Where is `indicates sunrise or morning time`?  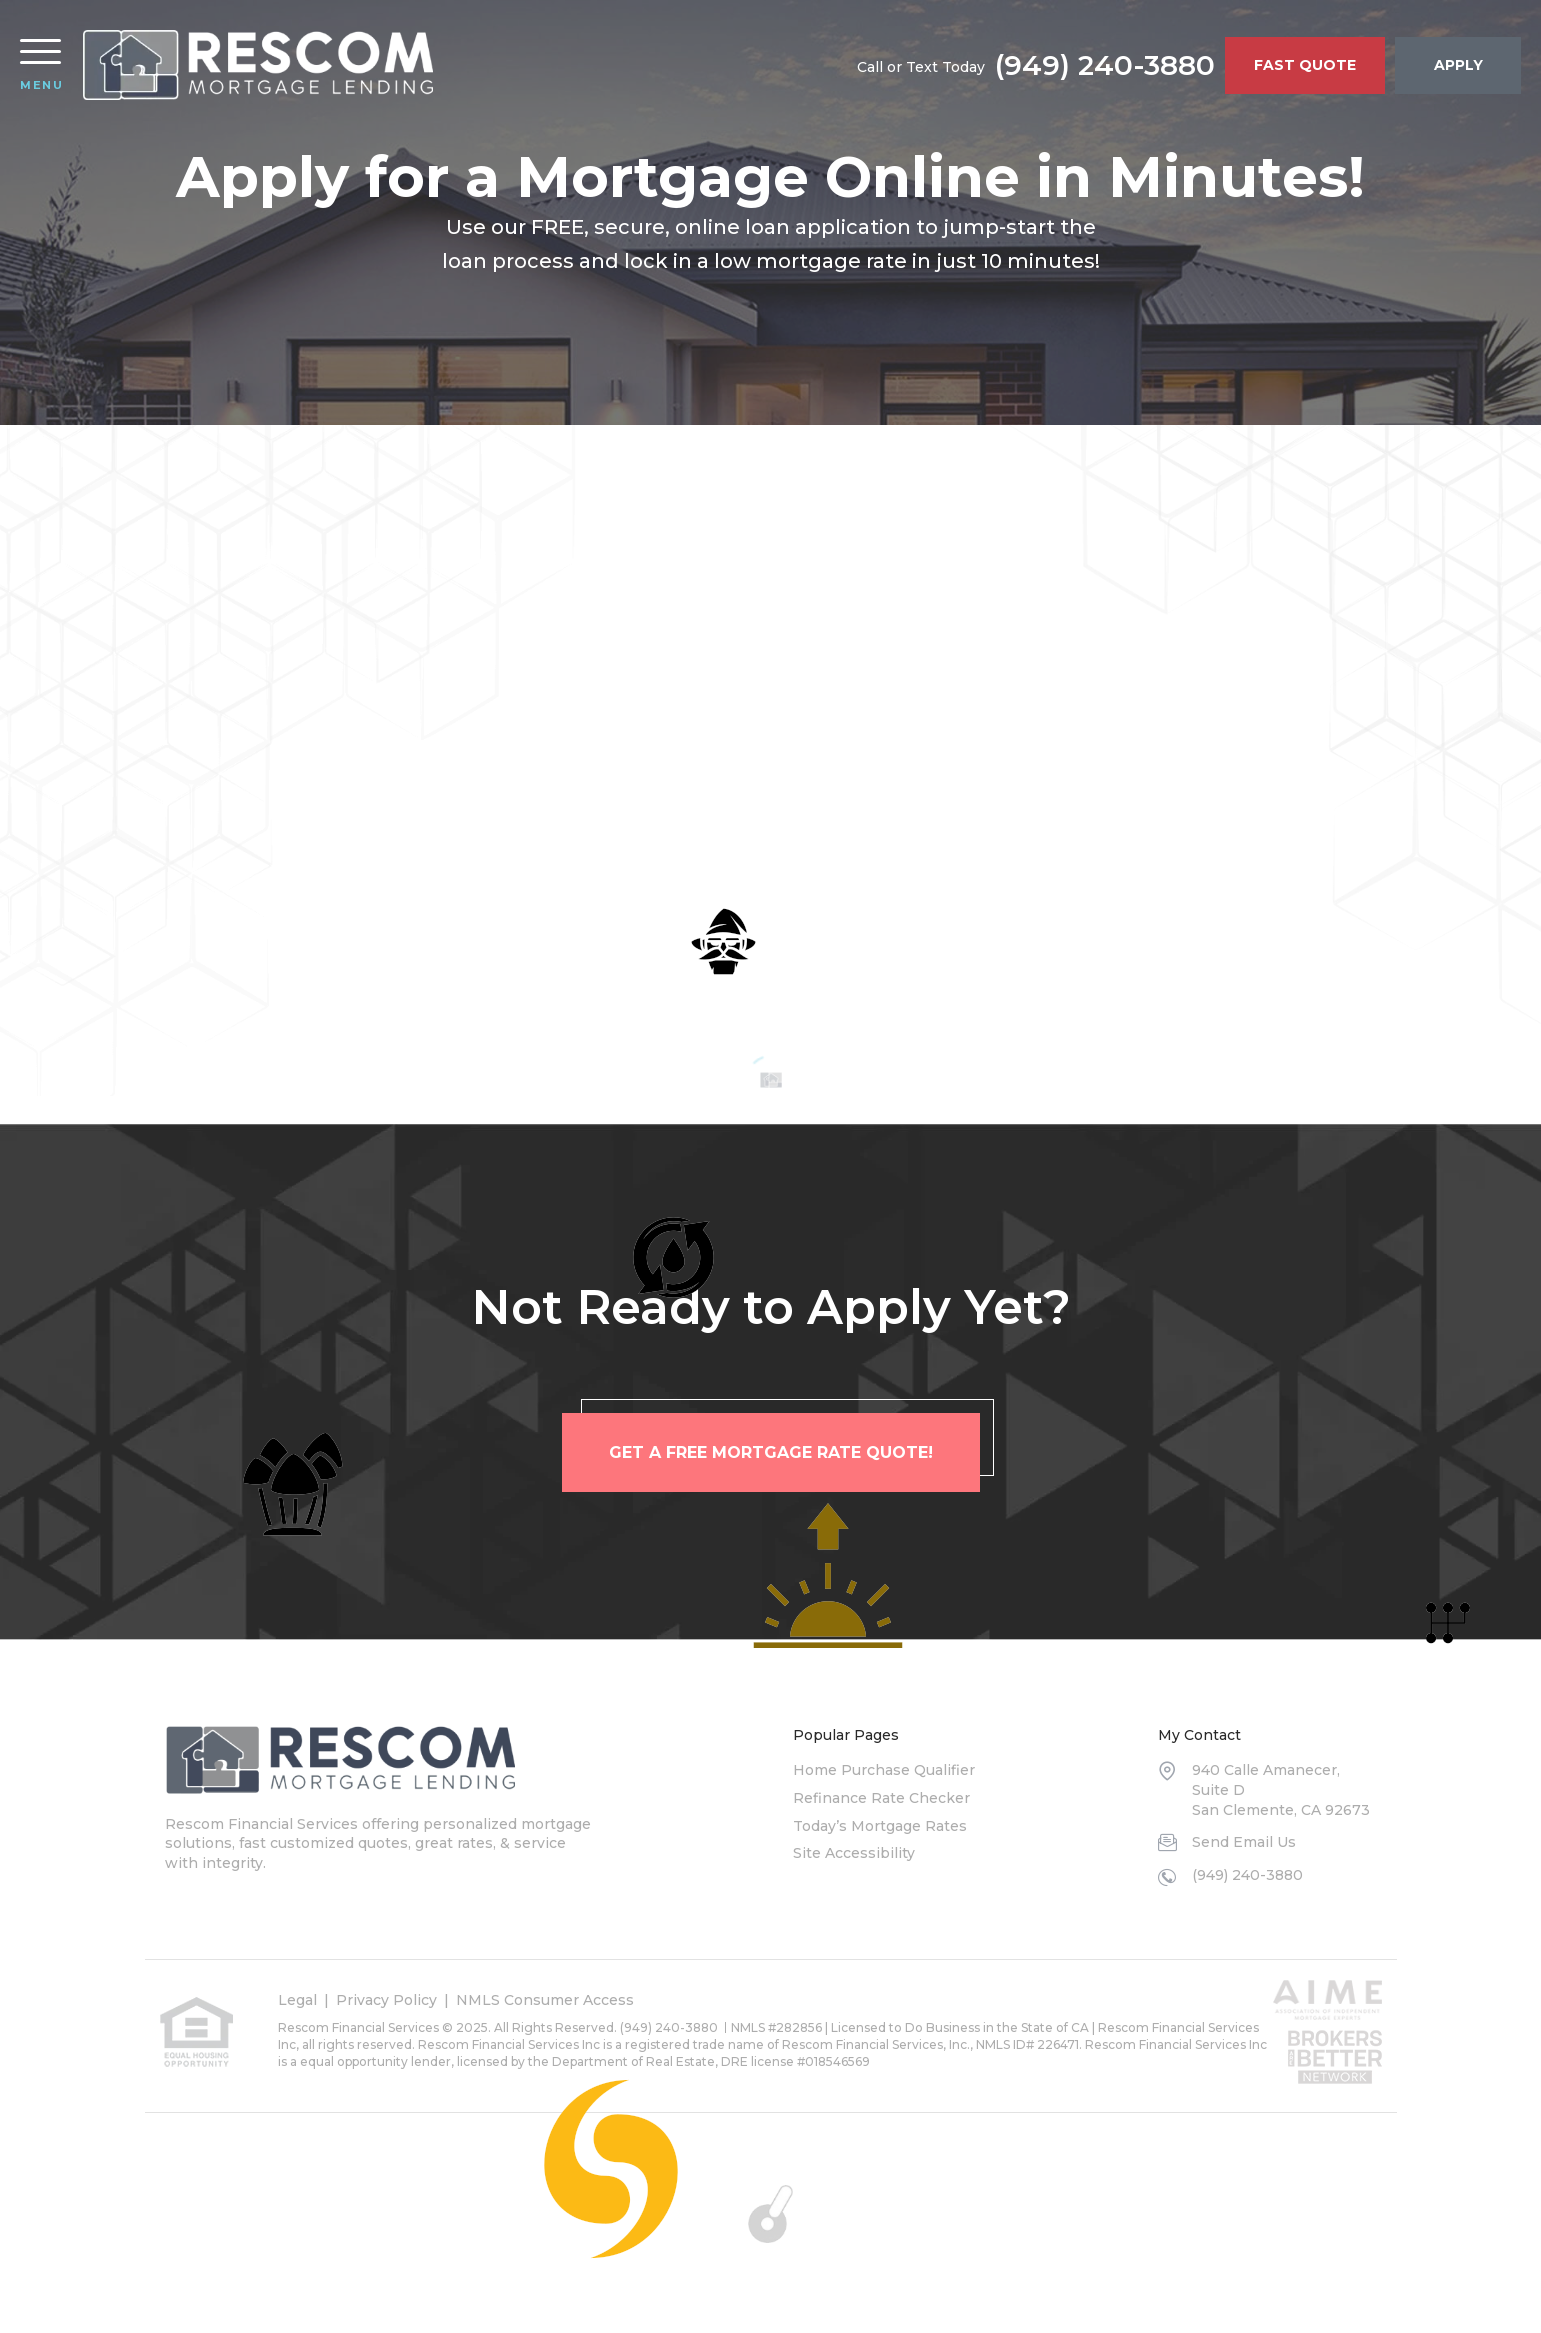
indicates sunrise or morning time is located at coordinates (828, 1575).